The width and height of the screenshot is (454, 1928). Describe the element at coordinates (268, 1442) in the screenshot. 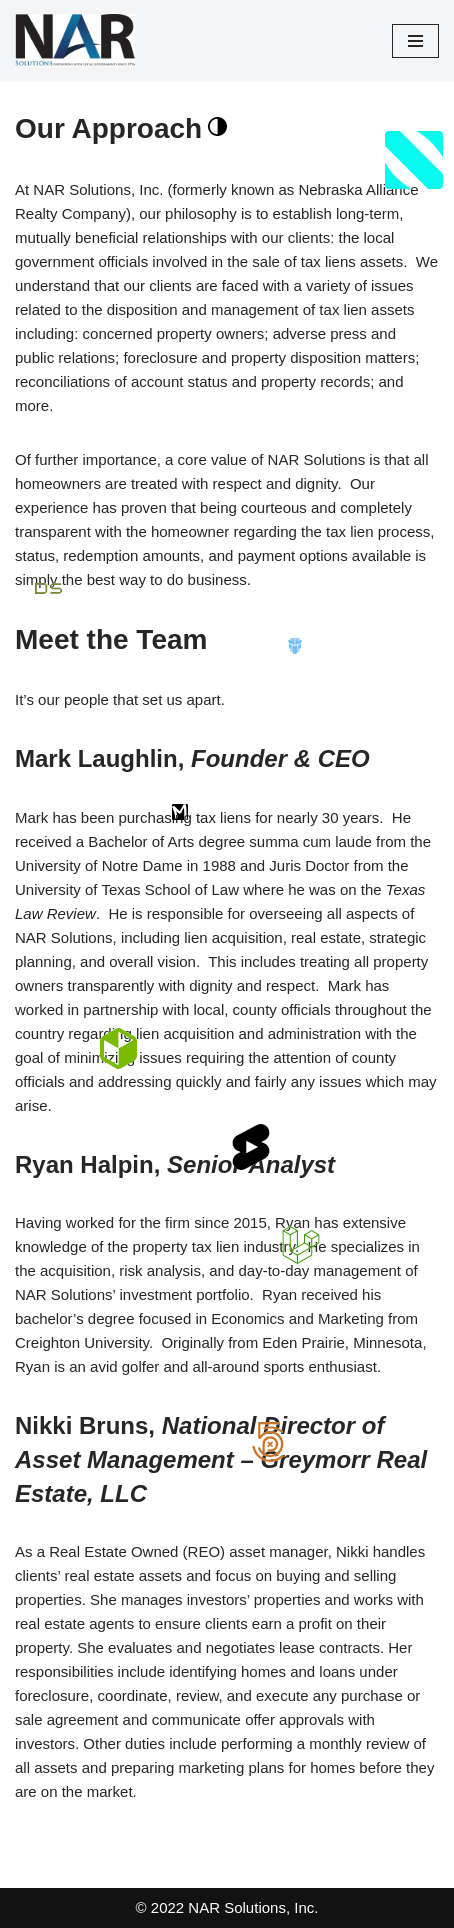

I see `visit 500px photography platform` at that location.